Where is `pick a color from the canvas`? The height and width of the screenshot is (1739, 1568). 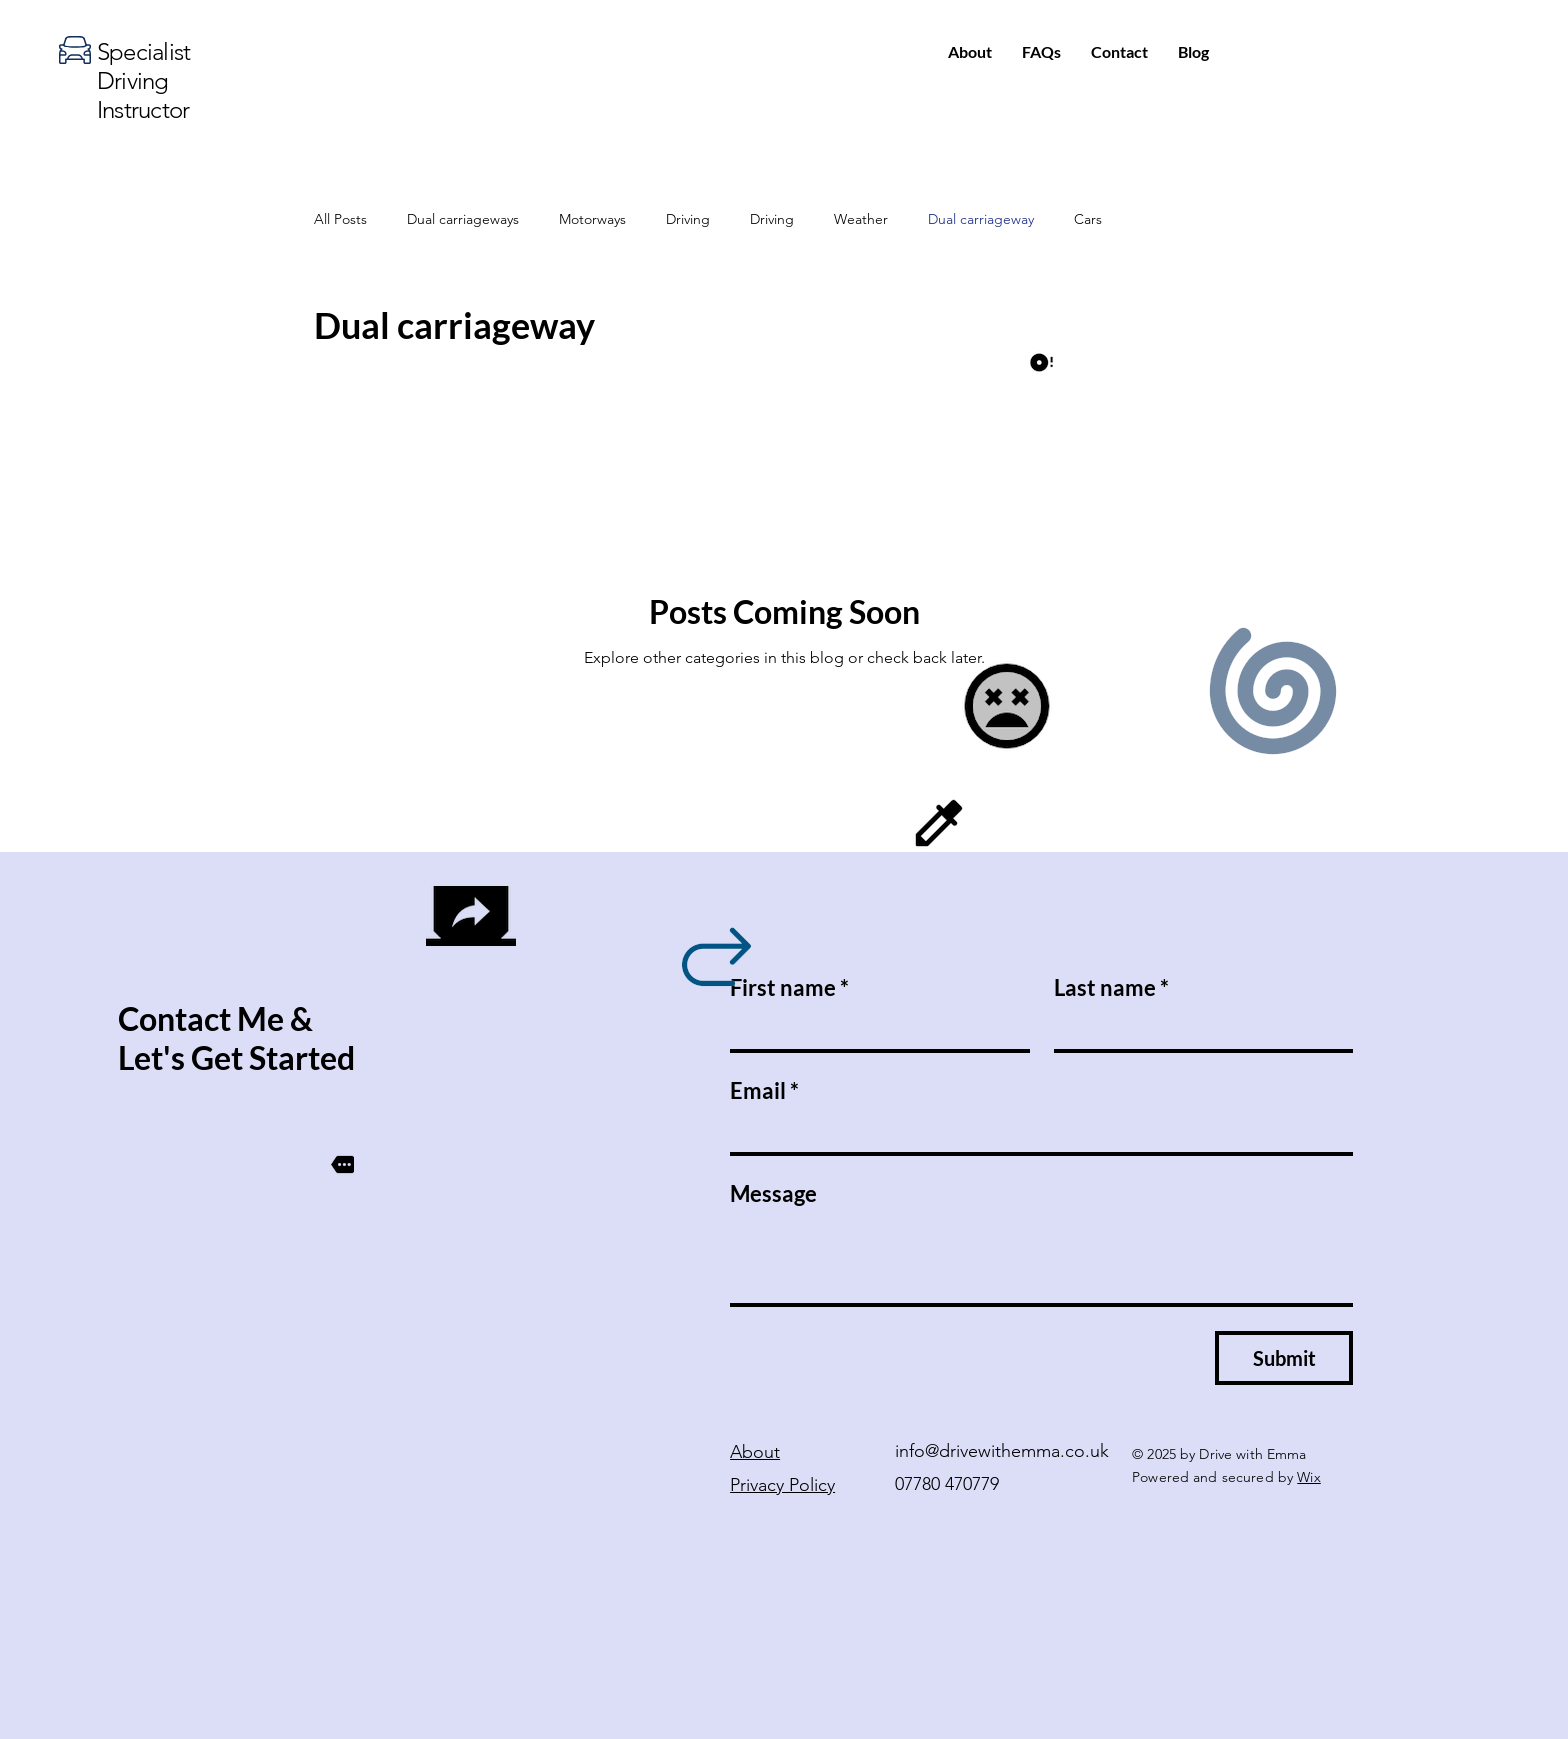
pick a color from the canvas is located at coordinates (939, 823).